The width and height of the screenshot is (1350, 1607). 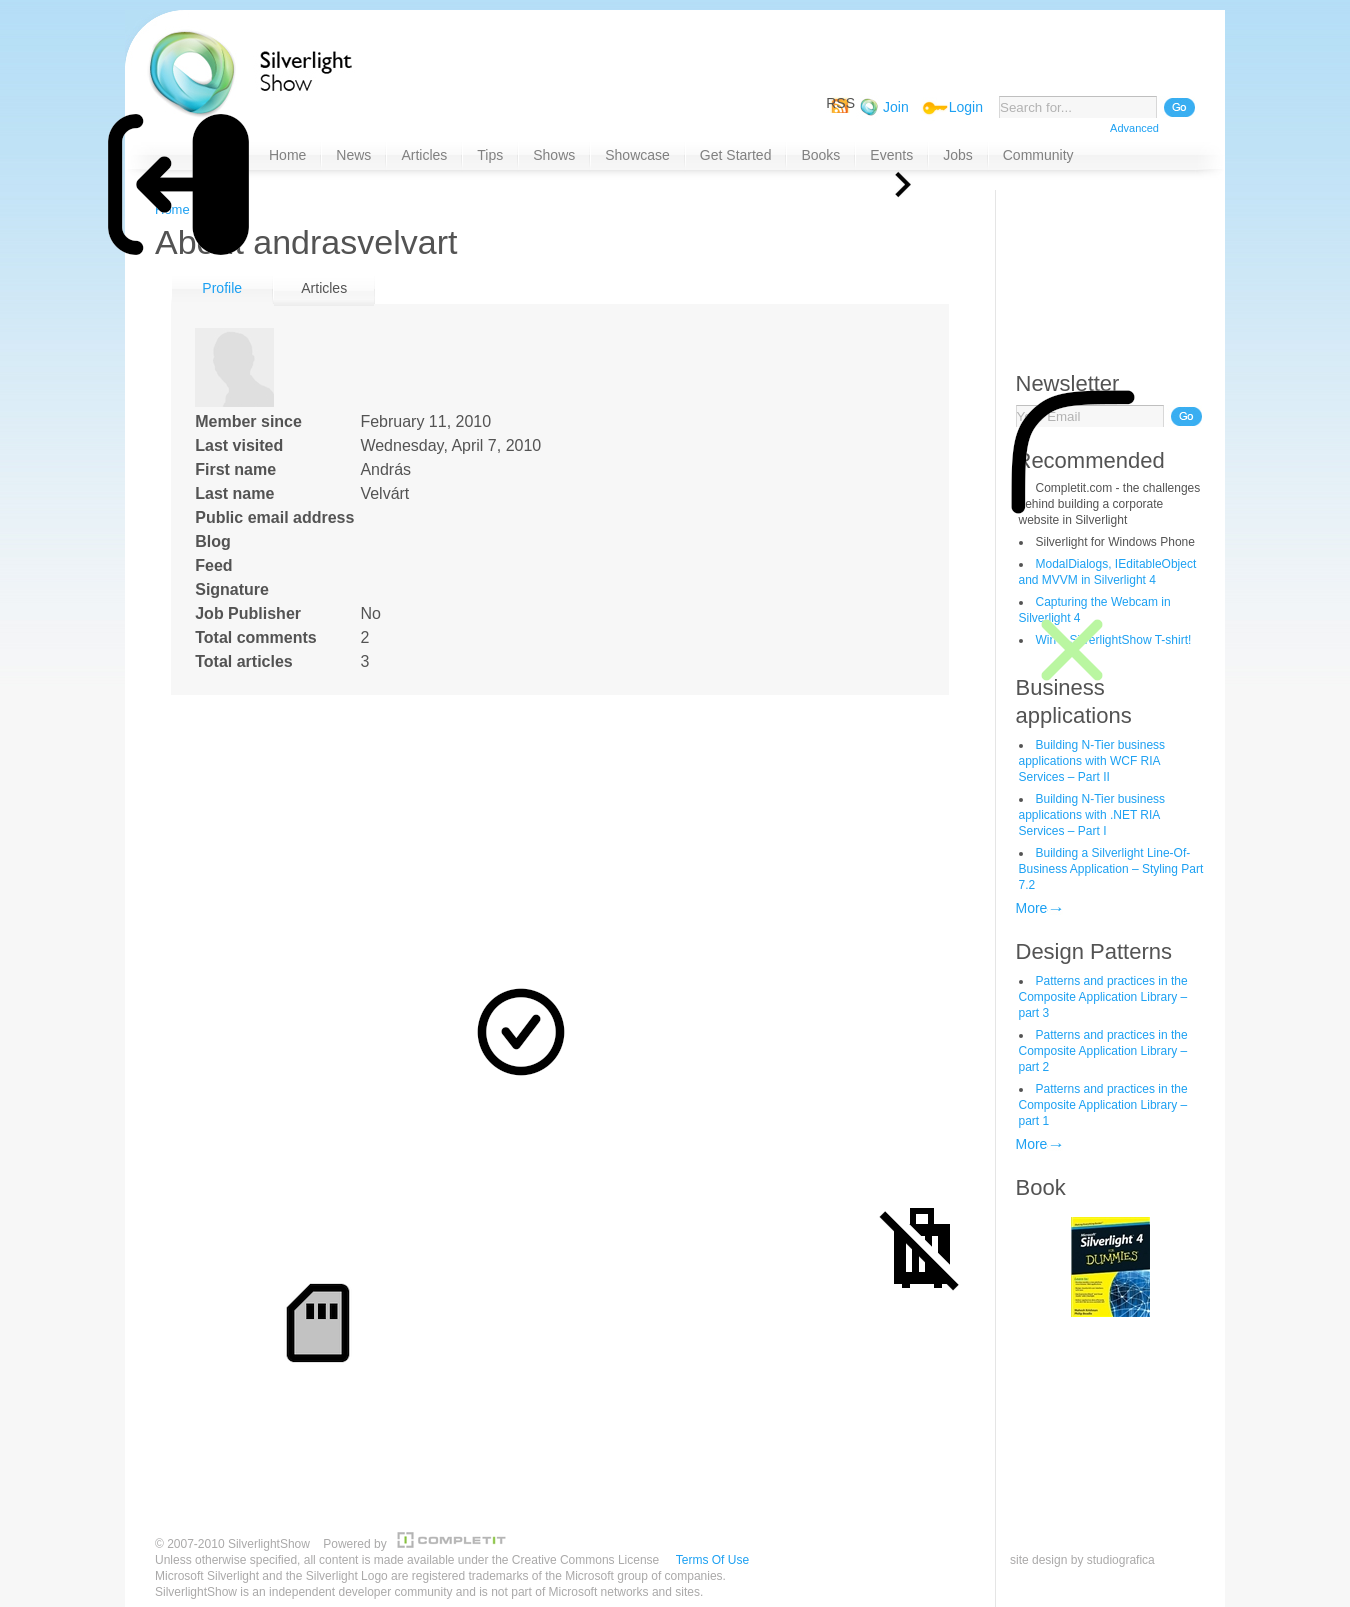 What do you see at coordinates (1073, 452) in the screenshot?
I see `apply iOS-style rounded corner to element` at bounding box center [1073, 452].